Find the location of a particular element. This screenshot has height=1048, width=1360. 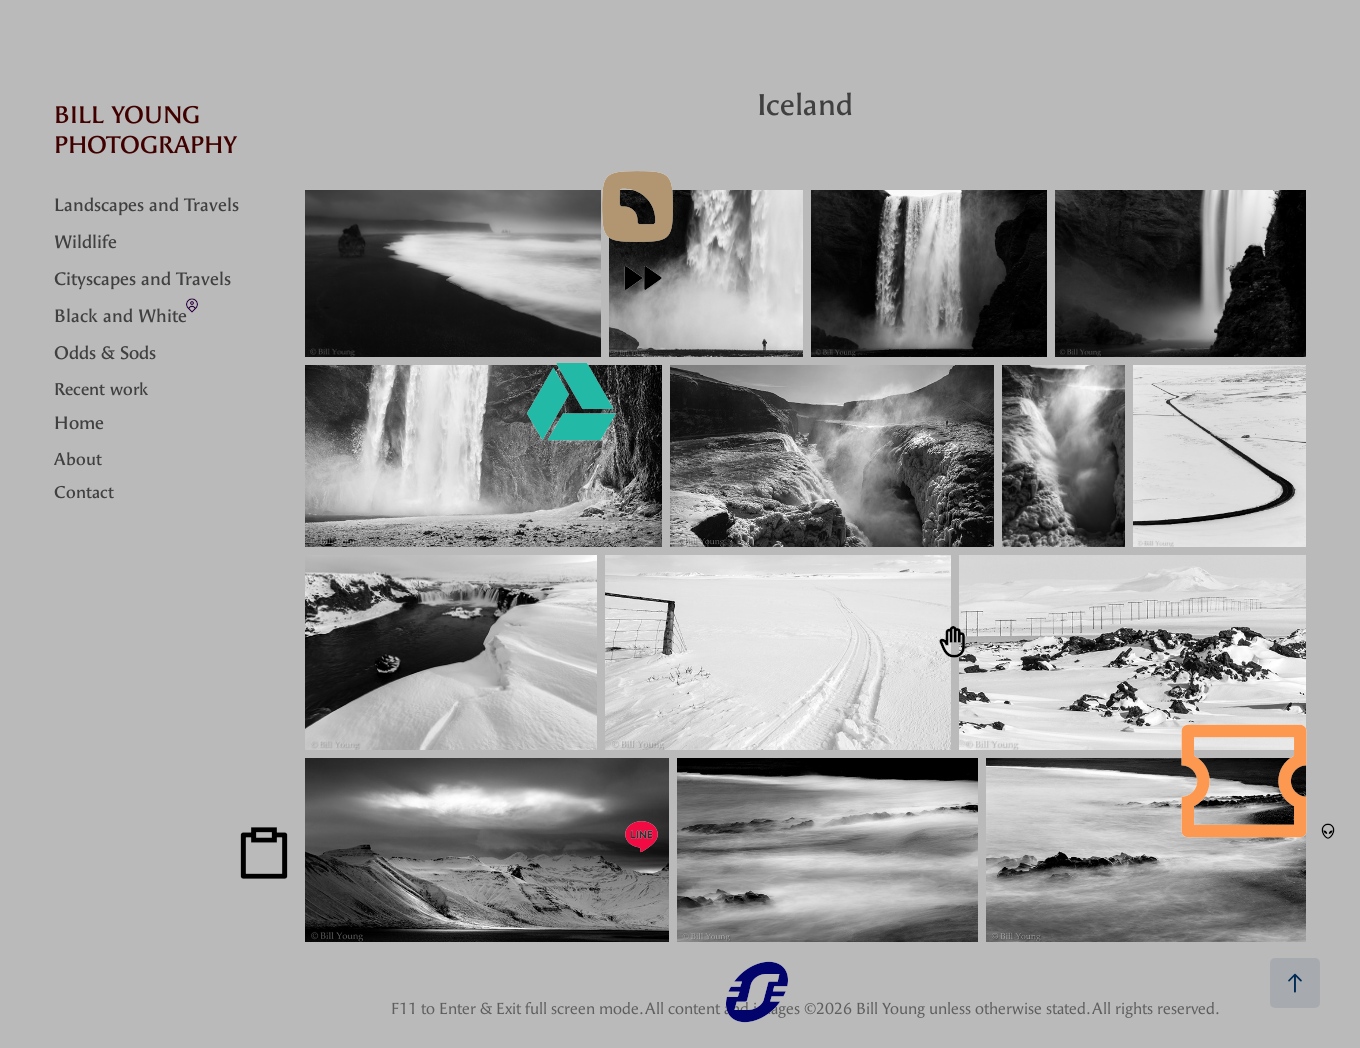

open the LINE messaging app is located at coordinates (641, 836).